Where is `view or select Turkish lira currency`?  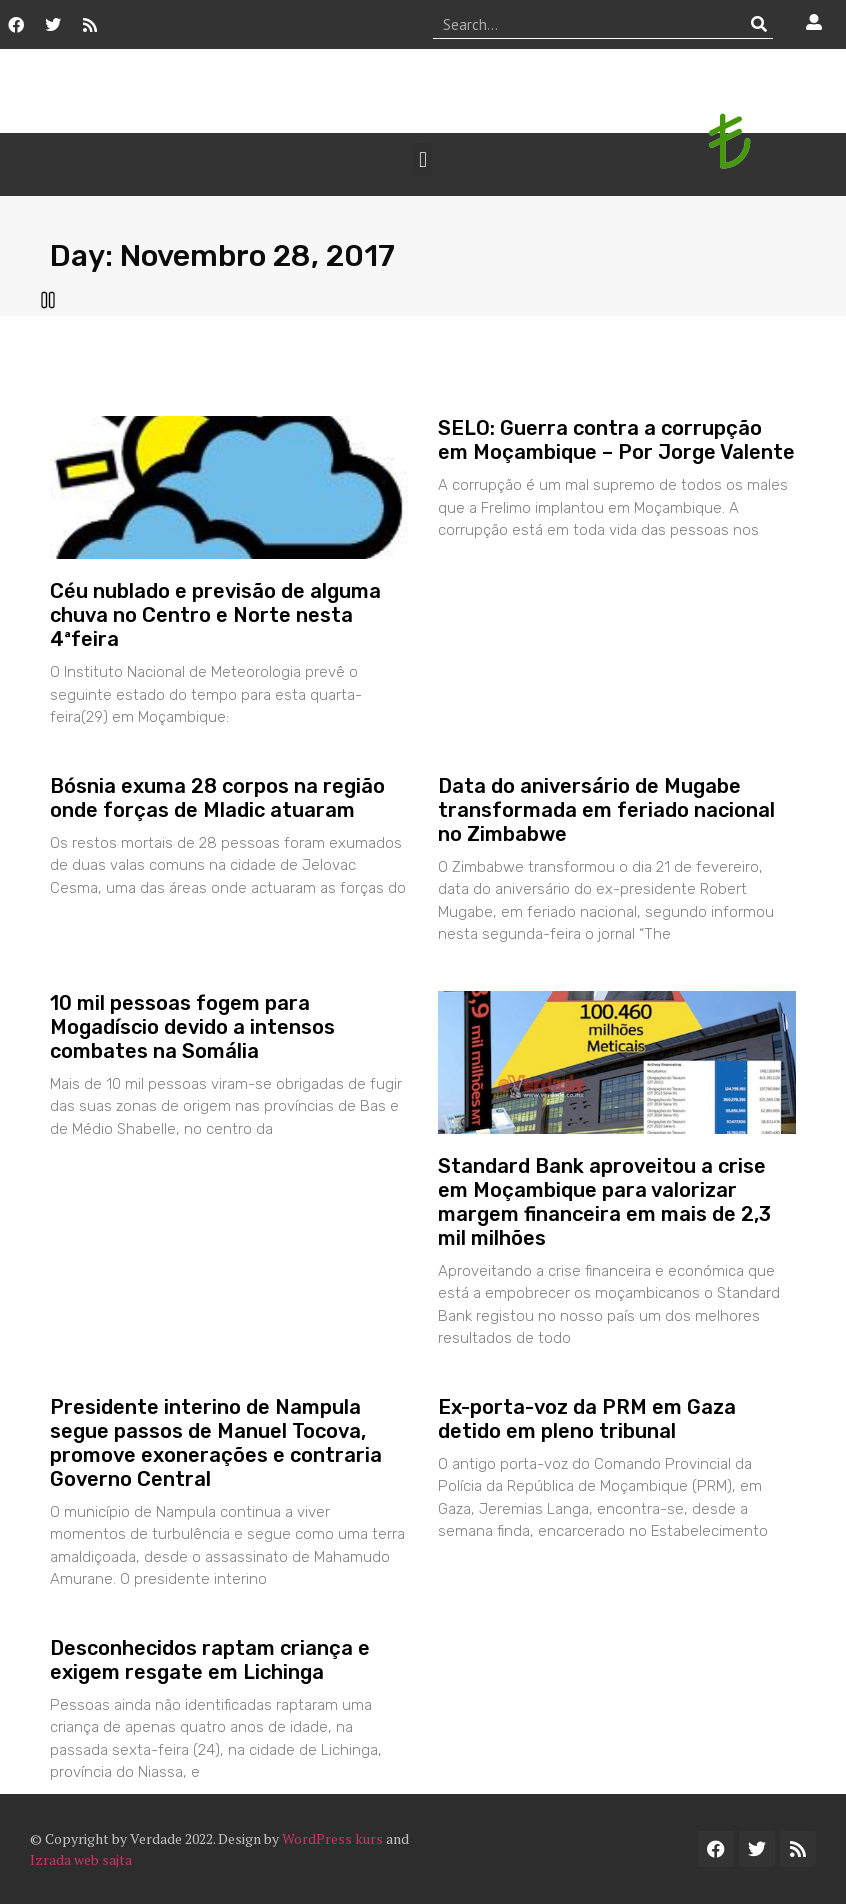
view or select Turkish lira currency is located at coordinates (731, 141).